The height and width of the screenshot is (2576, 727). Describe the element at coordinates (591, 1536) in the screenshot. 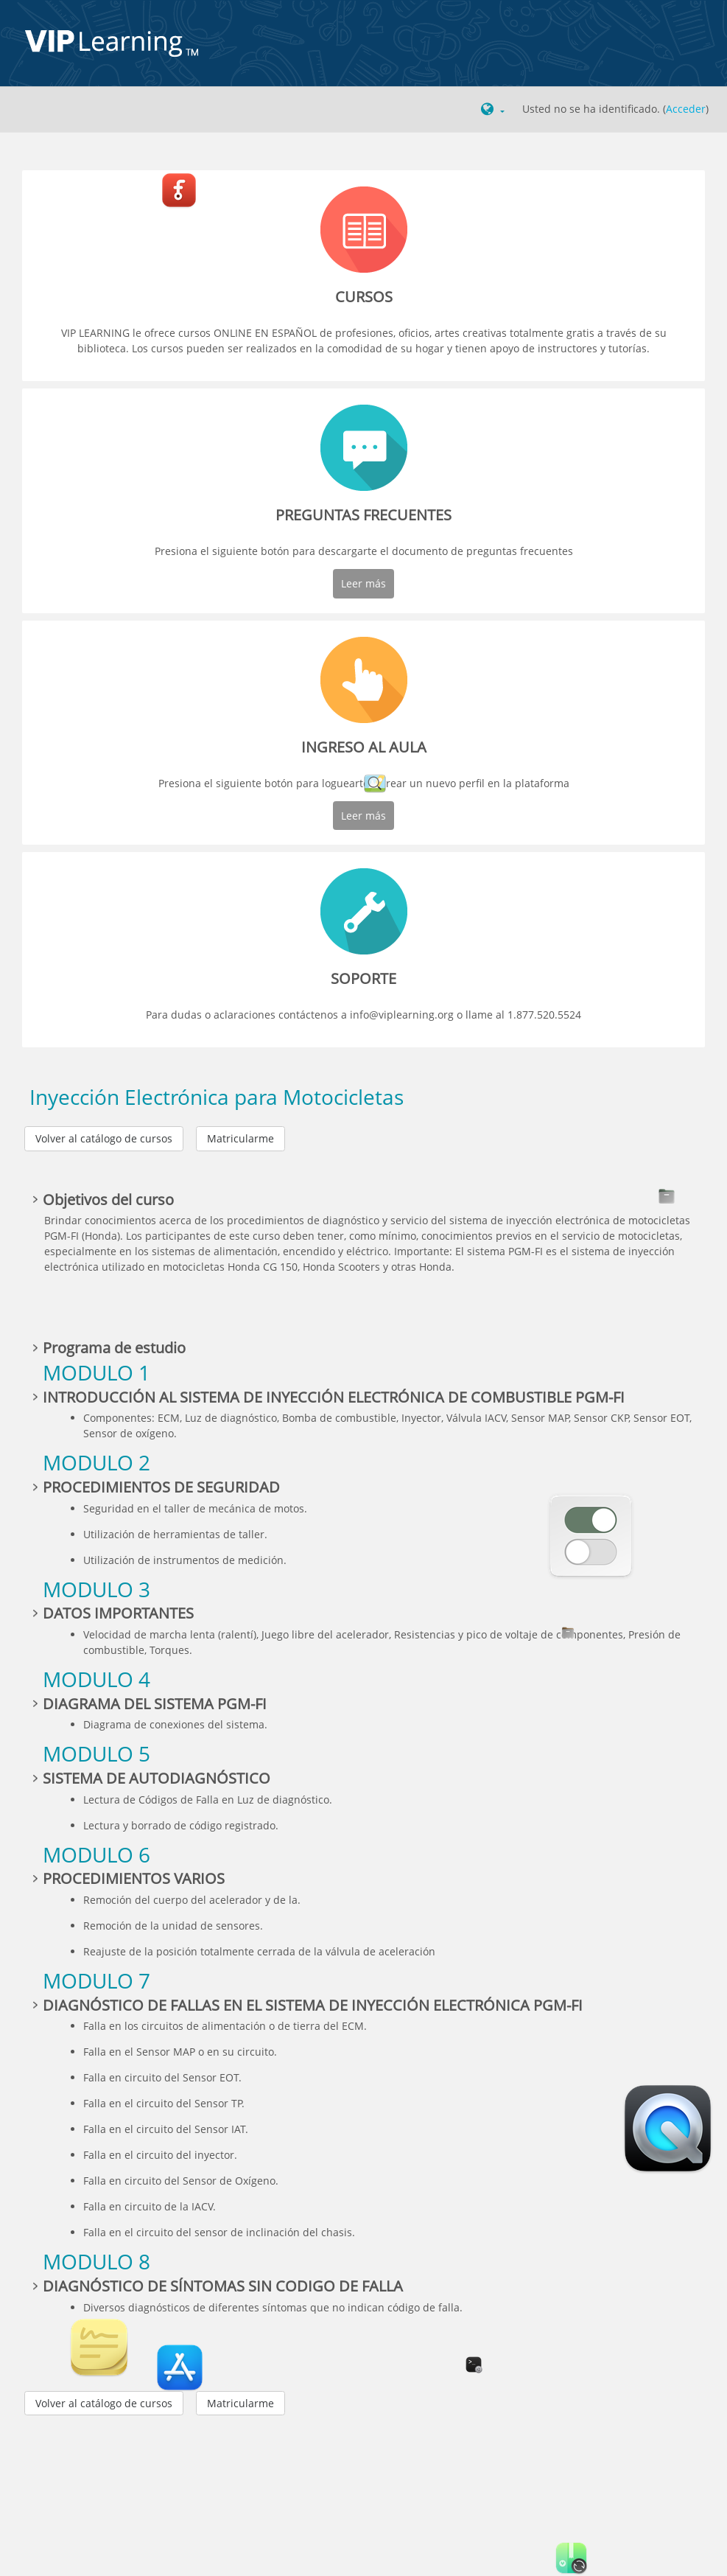

I see `open system settings or preferences` at that location.